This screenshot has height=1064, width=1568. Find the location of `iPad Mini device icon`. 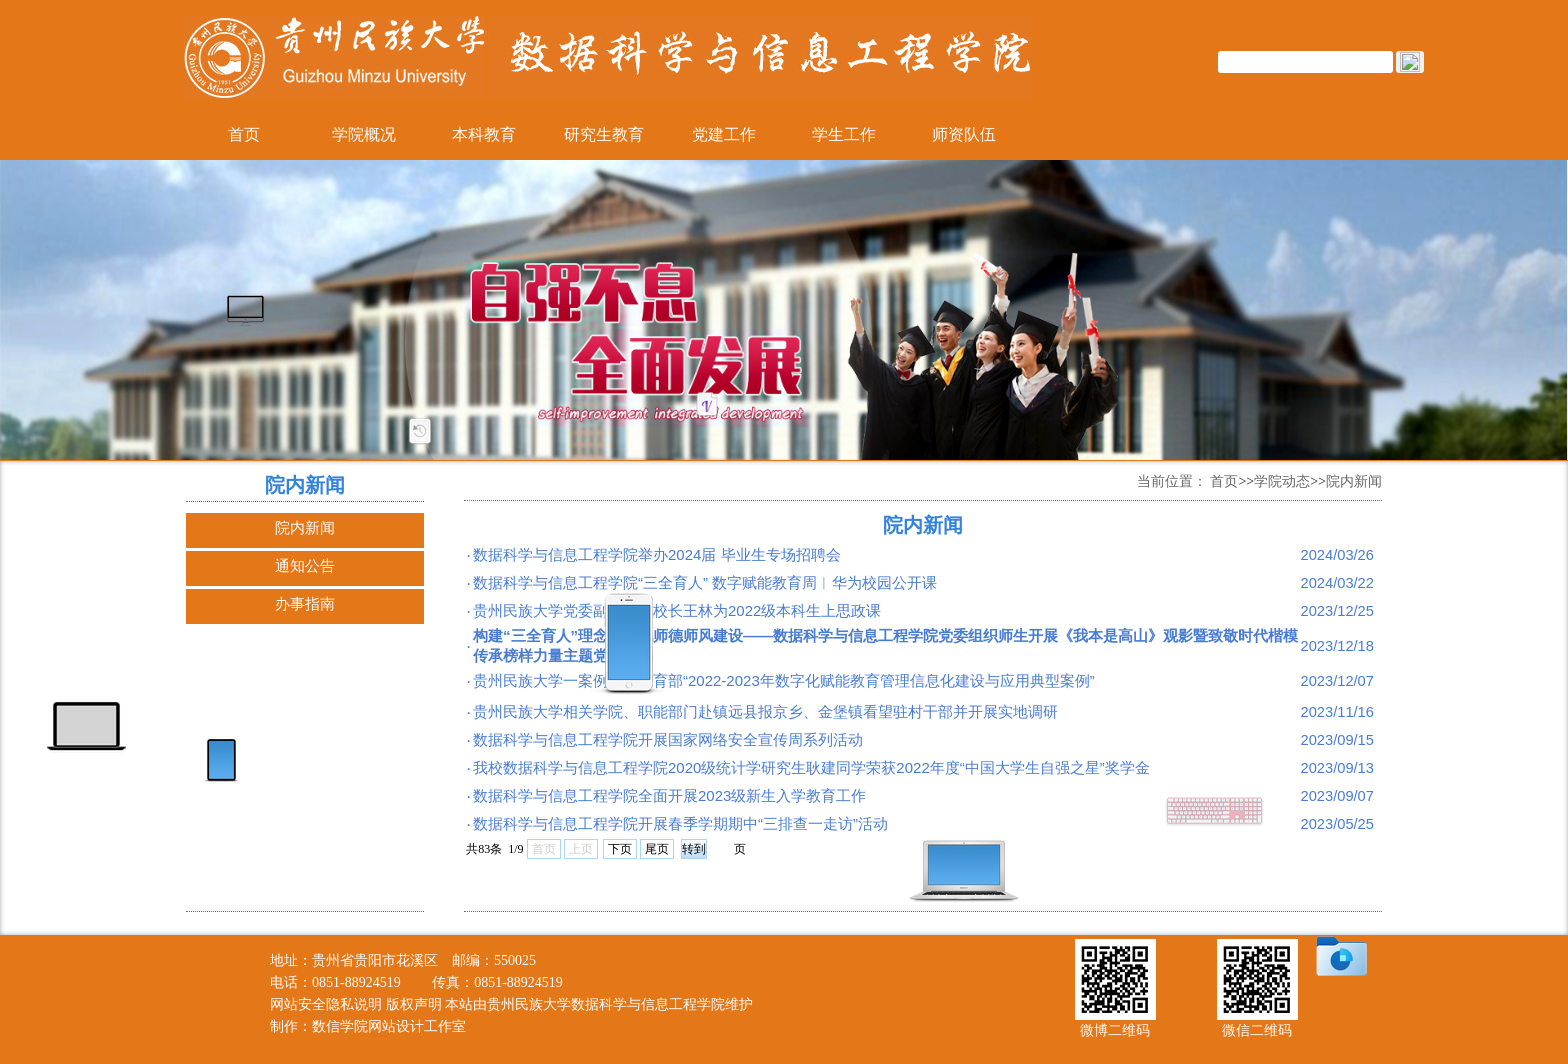

iPad Mini device icon is located at coordinates (221, 755).